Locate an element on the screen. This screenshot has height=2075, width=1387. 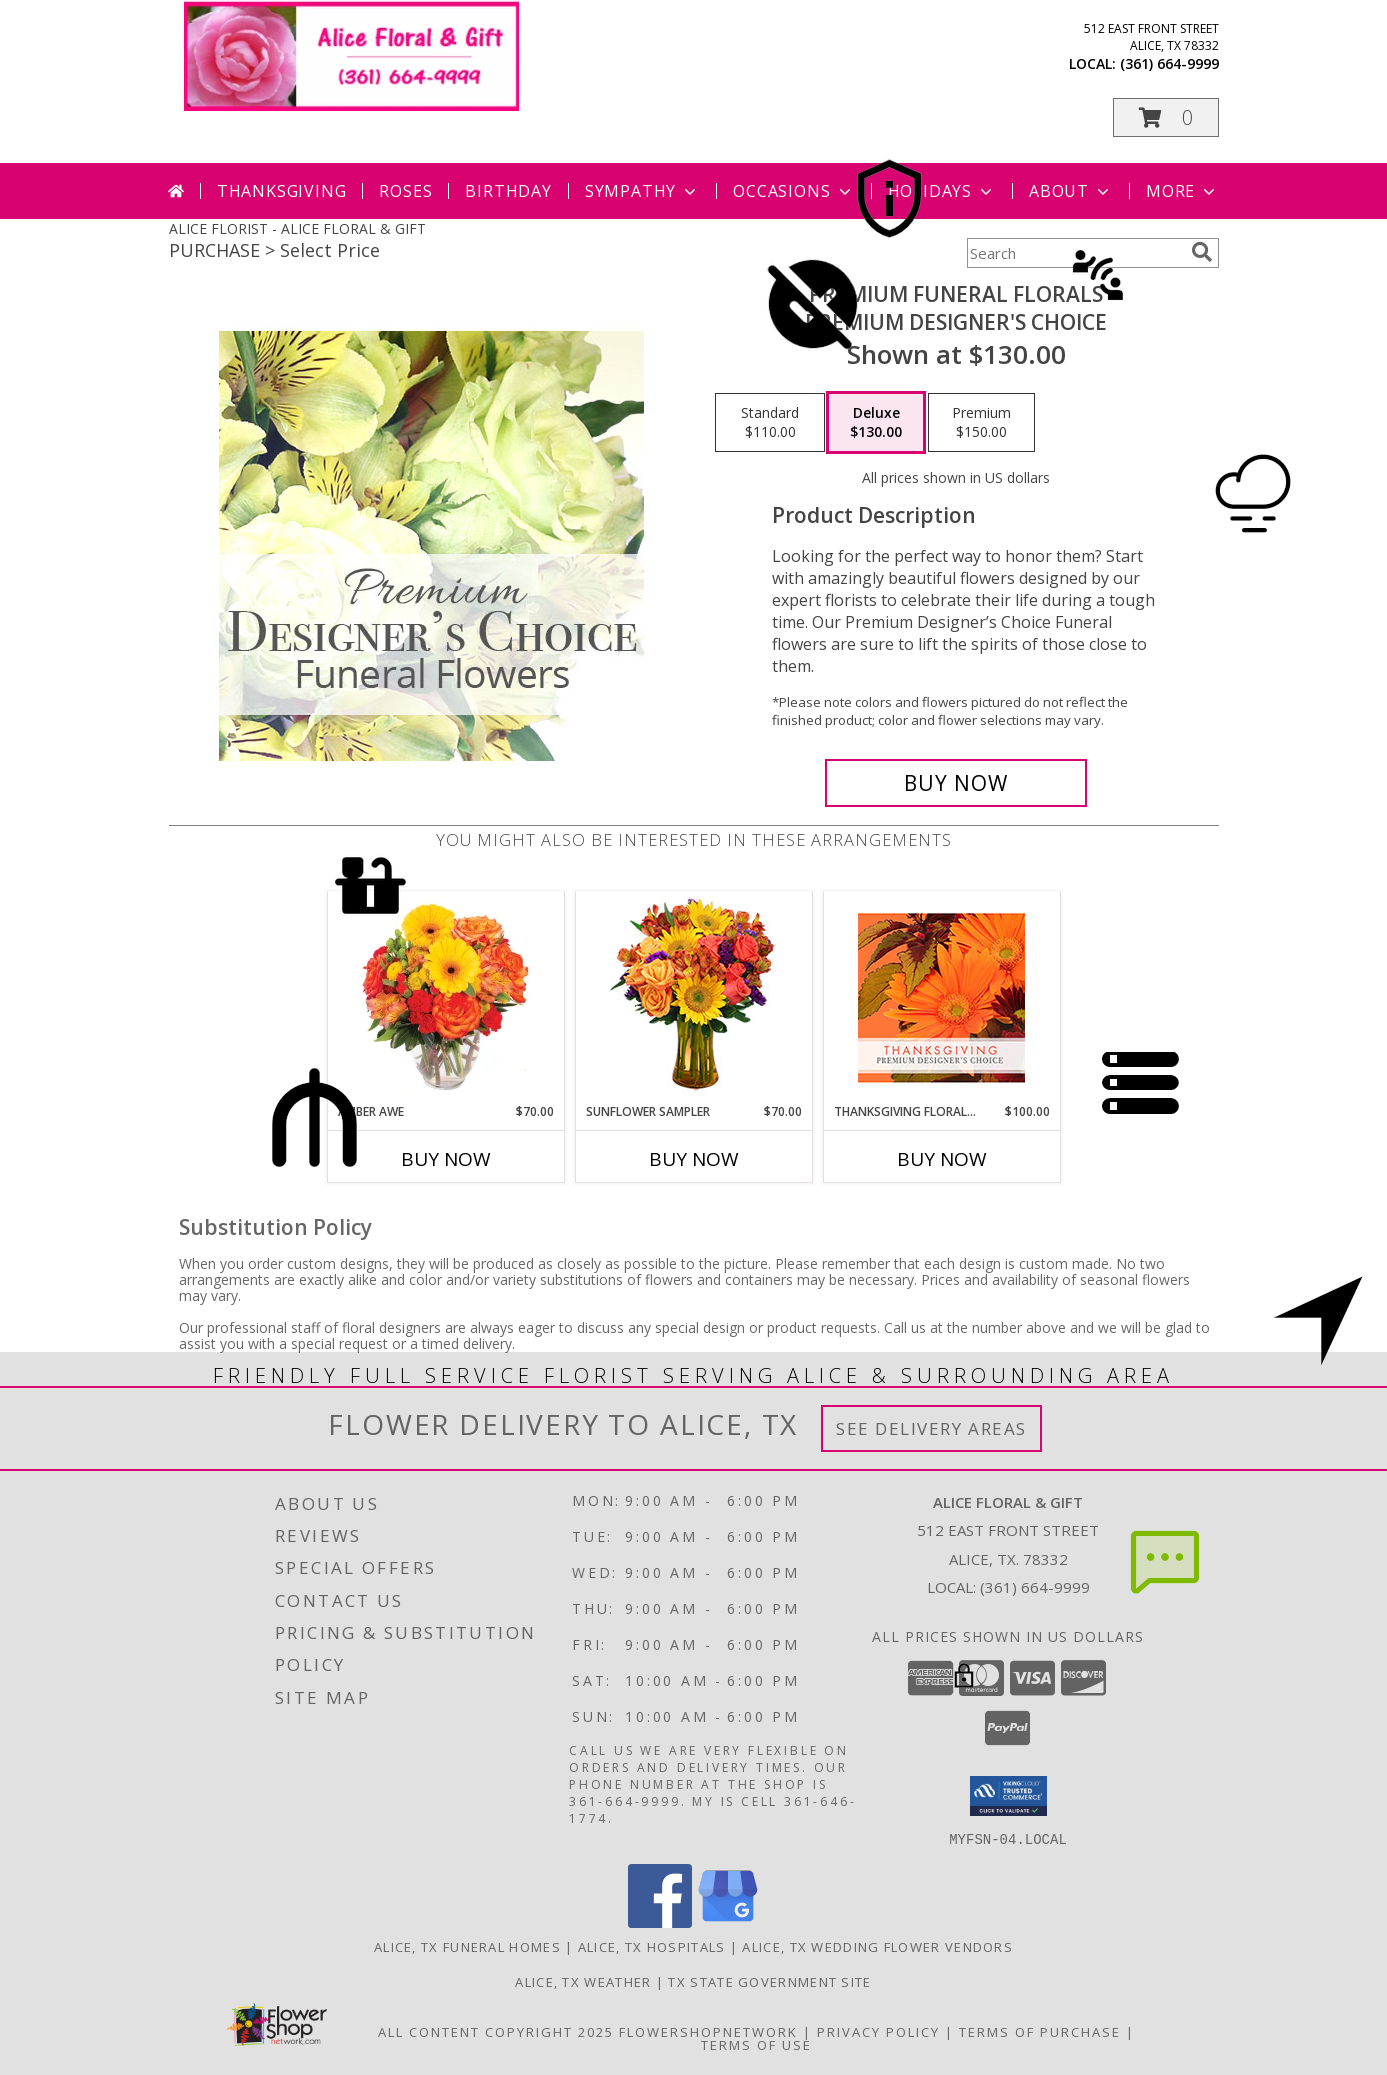
view privacy policy or security information is located at coordinates (889, 198).